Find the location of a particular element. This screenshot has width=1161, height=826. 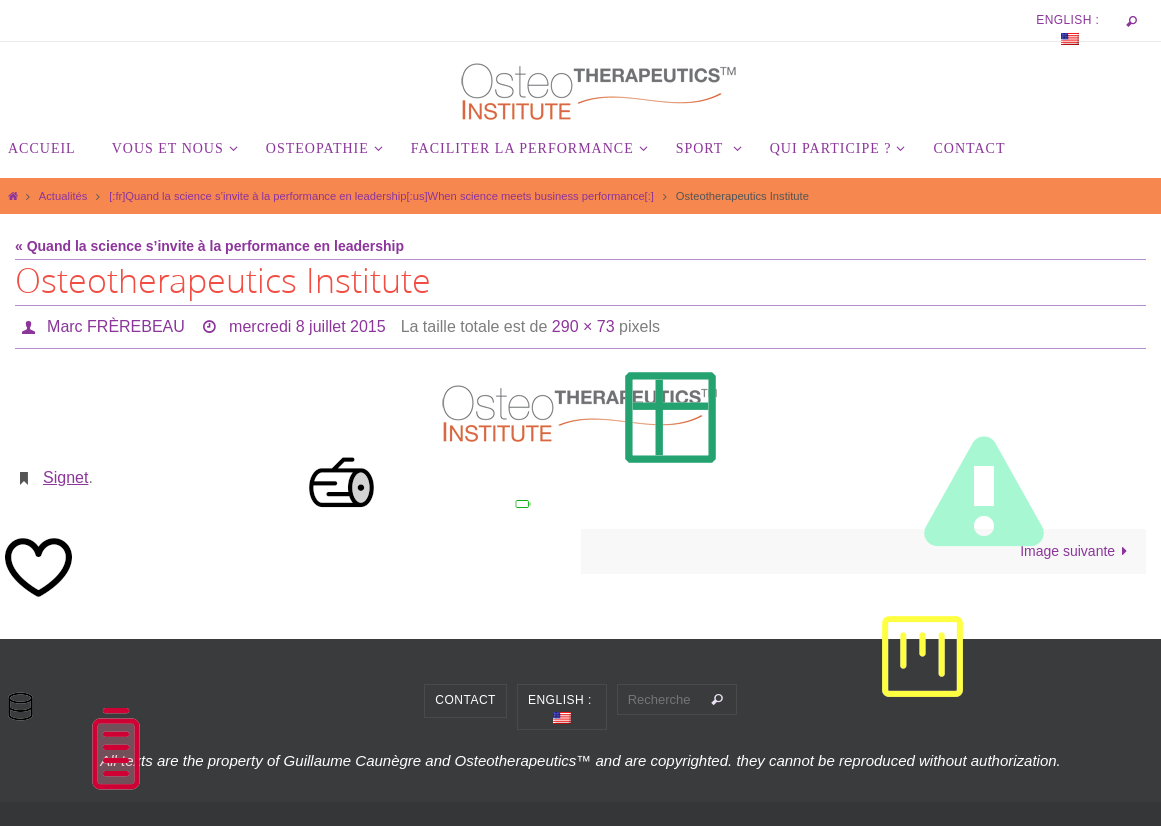

indicates battery is fully charged is located at coordinates (116, 750).